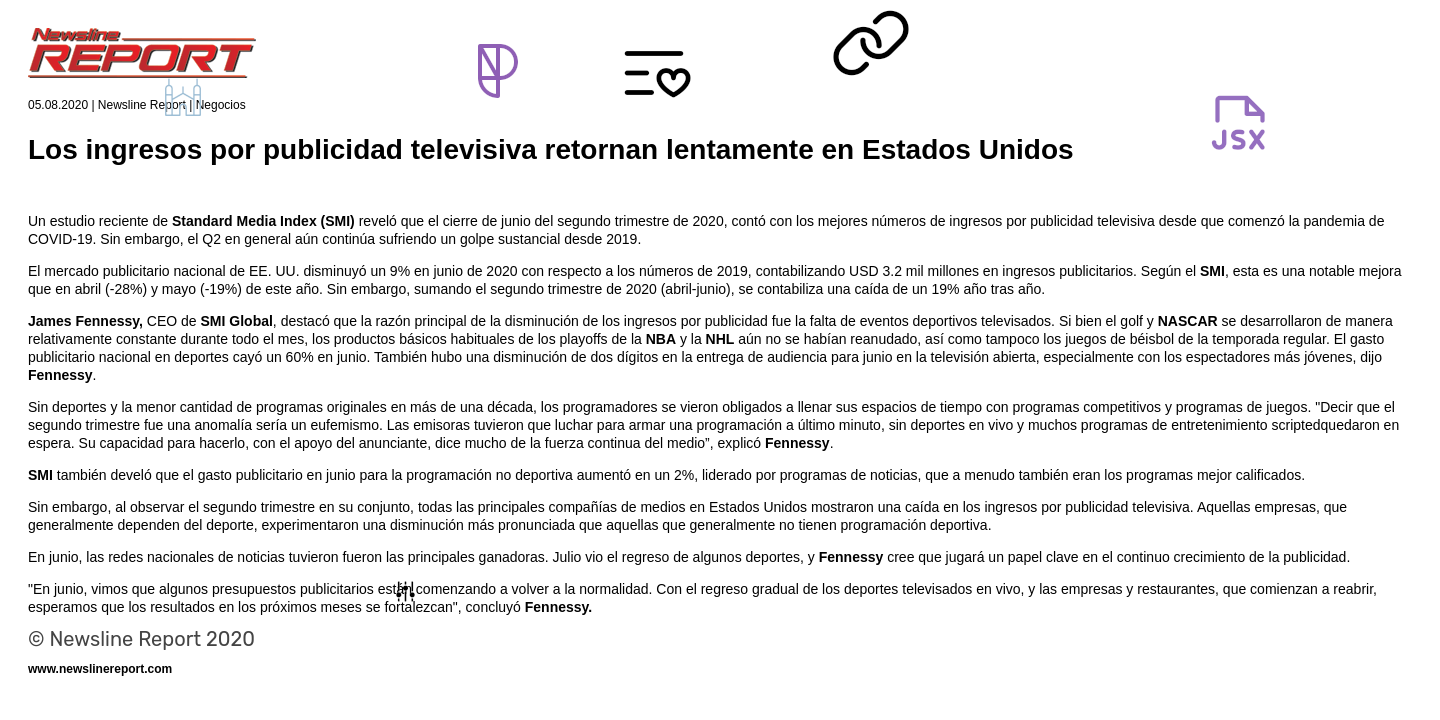 Image resolution: width=1440 pixels, height=720 pixels. I want to click on copy or share a link, so click(871, 43).